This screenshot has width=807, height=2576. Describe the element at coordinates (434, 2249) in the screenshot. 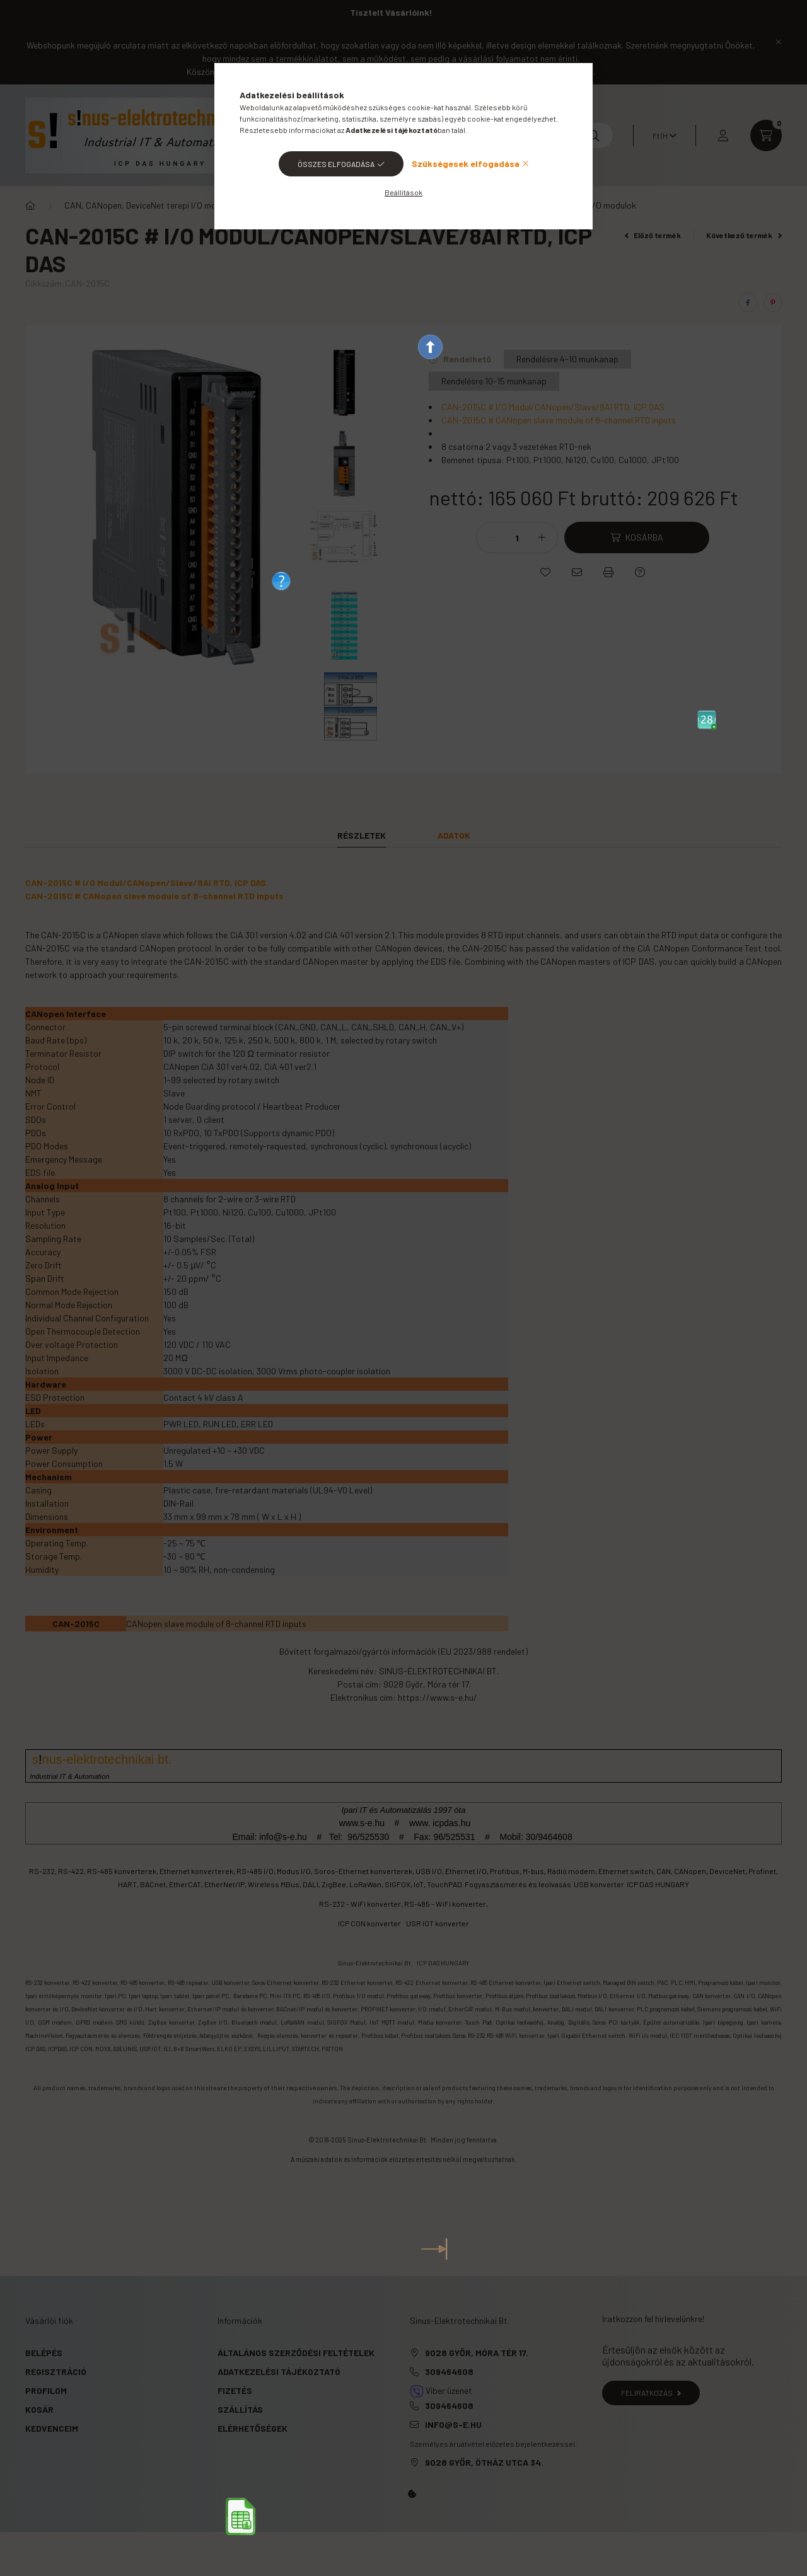

I see `go to the last item or page` at that location.